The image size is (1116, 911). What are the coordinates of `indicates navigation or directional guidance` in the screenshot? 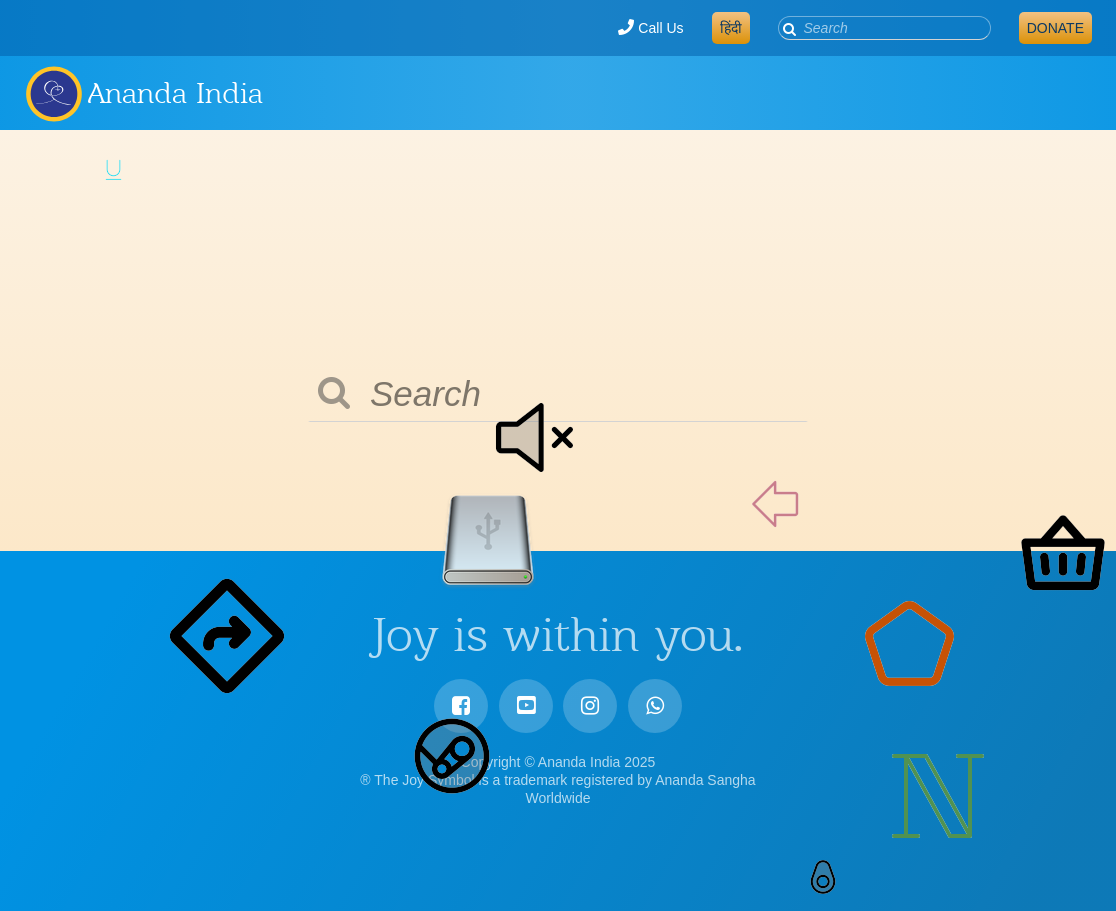 It's located at (227, 636).